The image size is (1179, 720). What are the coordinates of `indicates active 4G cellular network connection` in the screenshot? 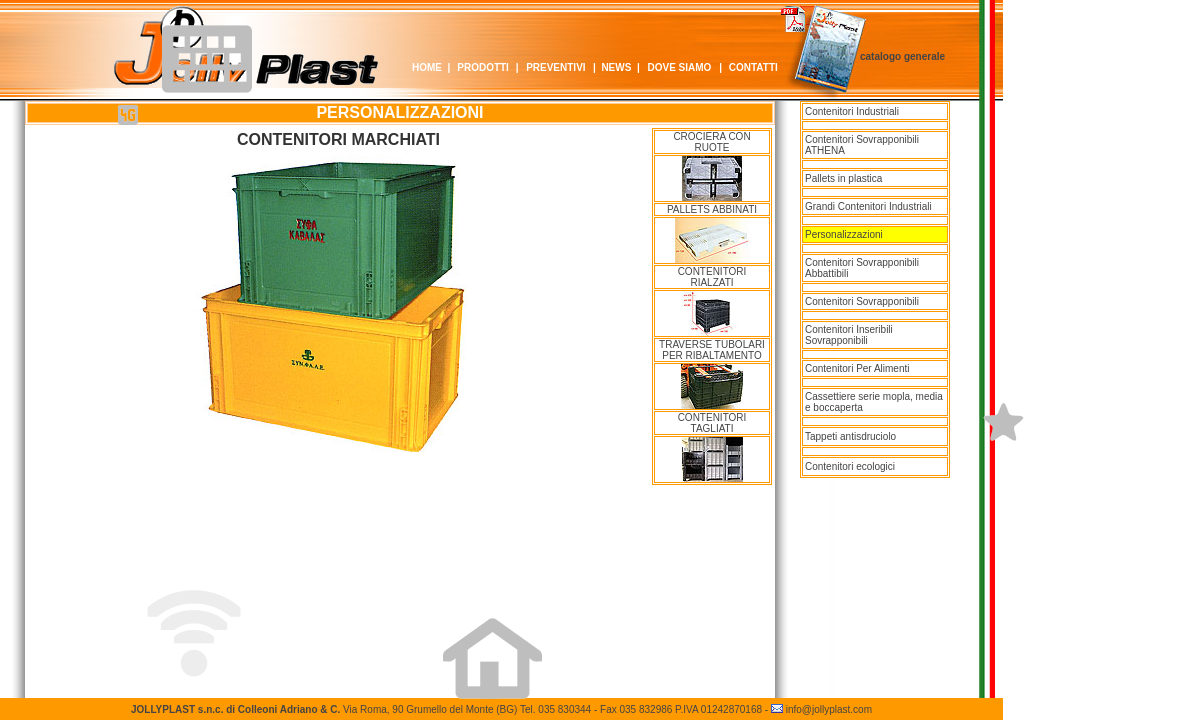 It's located at (128, 115).